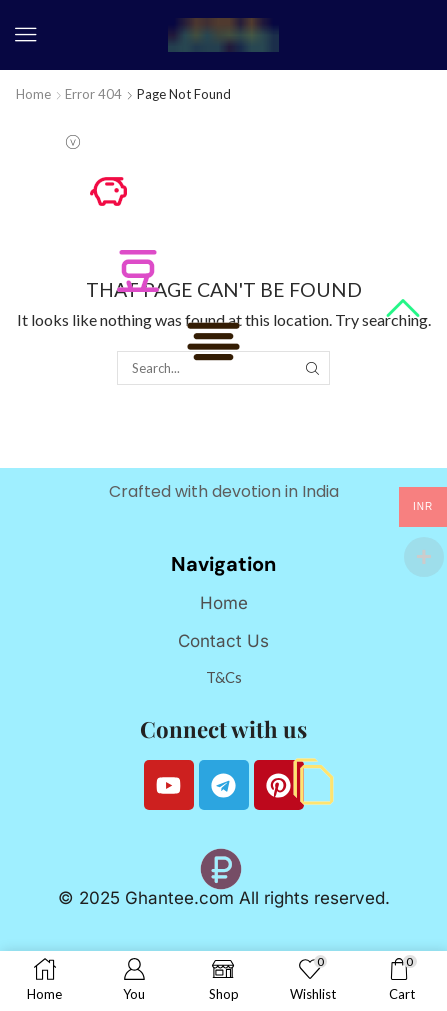 The image size is (447, 1011). What do you see at coordinates (108, 191) in the screenshot?
I see `access savings or budget features` at bounding box center [108, 191].